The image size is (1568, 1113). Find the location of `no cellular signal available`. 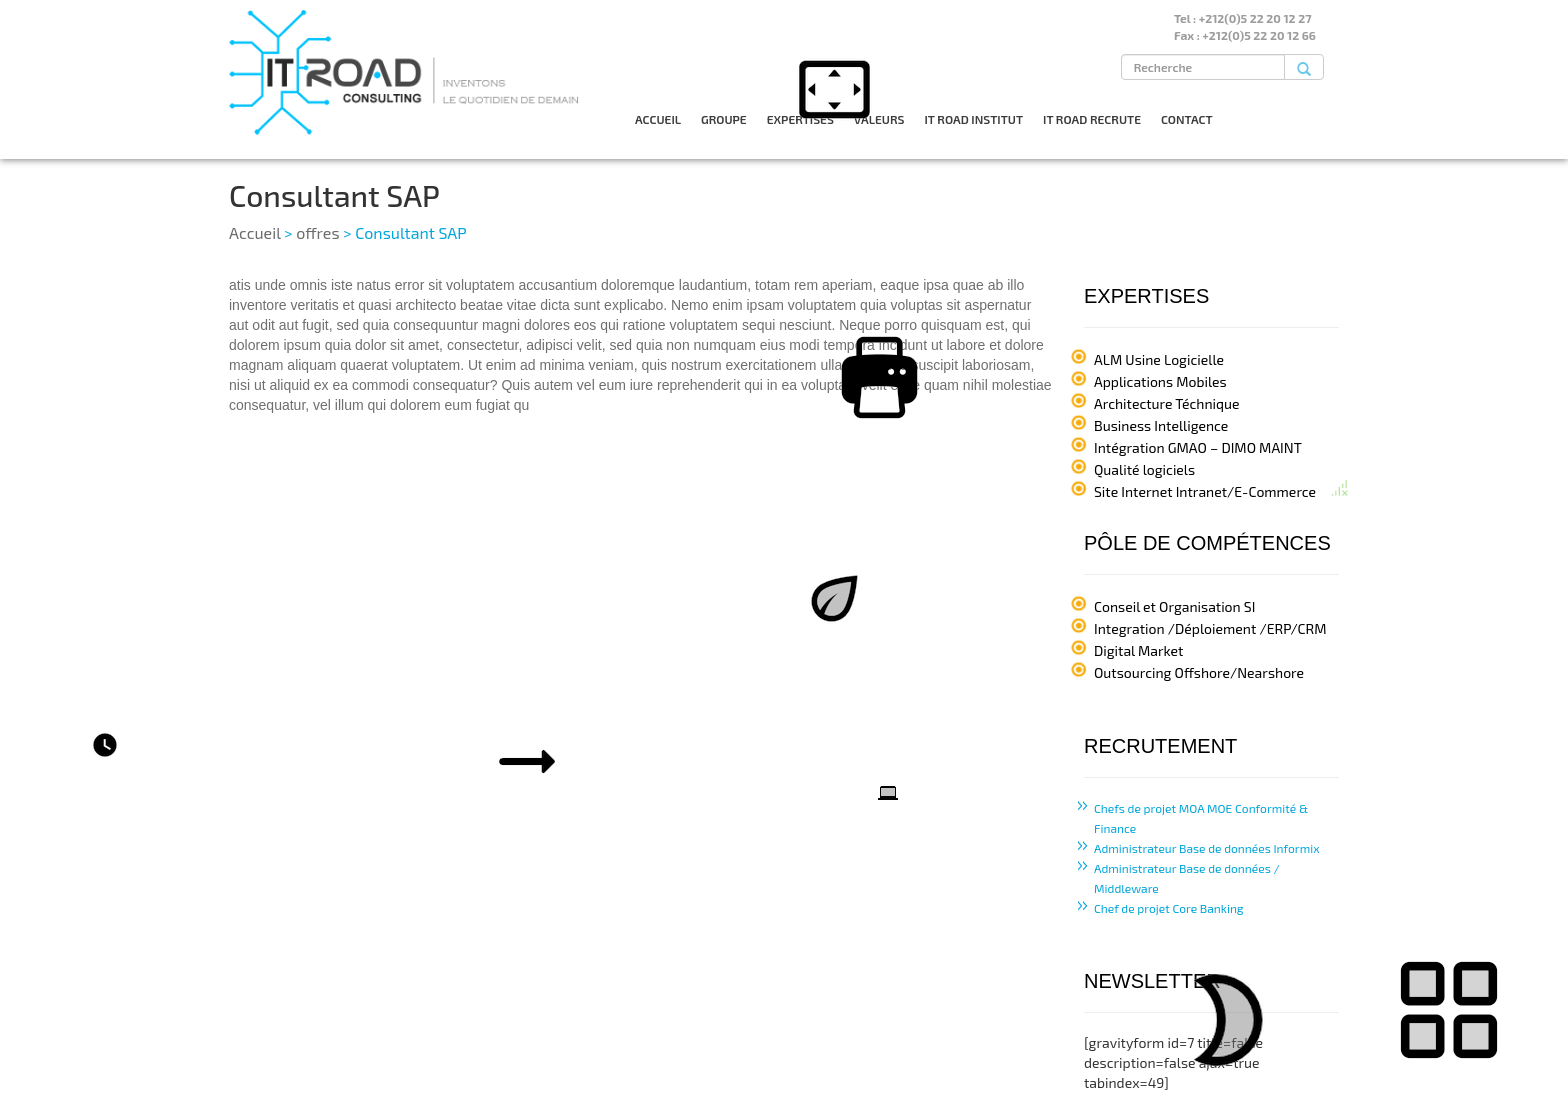

no cellular signal available is located at coordinates (1340, 489).